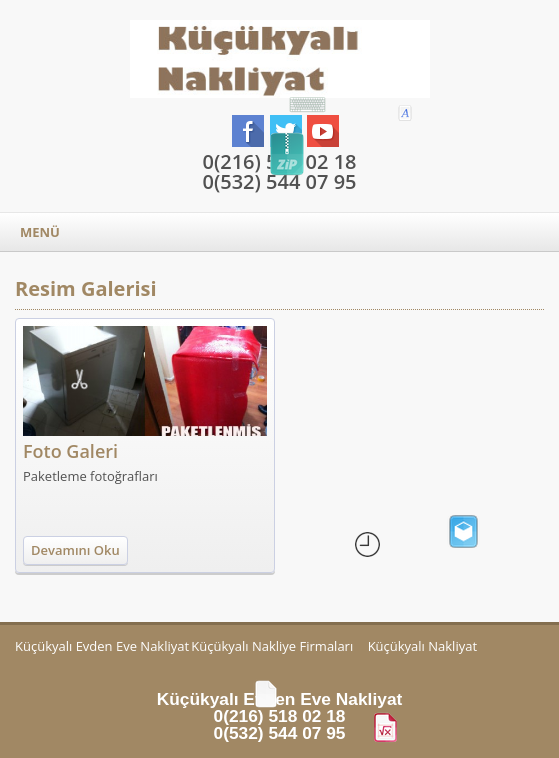 Image resolution: width=559 pixels, height=758 pixels. I want to click on connect to a bluetooth keyboard, so click(307, 104).